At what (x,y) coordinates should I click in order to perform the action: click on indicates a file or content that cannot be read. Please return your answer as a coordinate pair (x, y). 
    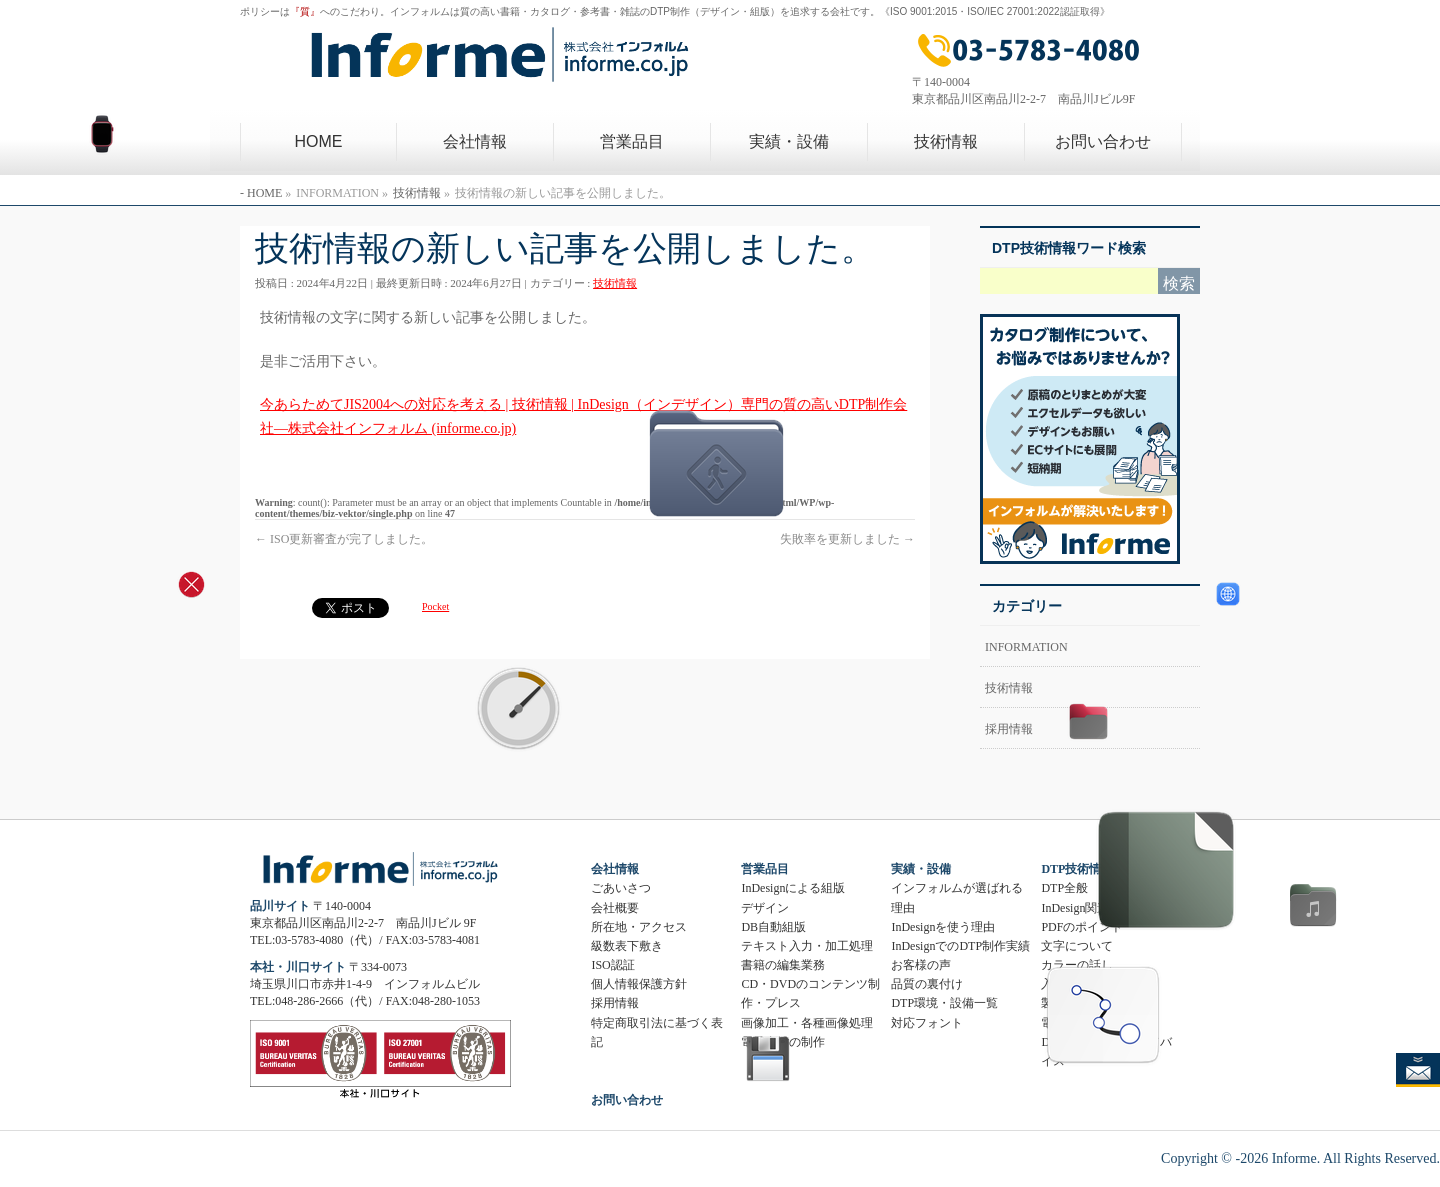
    Looking at the image, I should click on (191, 584).